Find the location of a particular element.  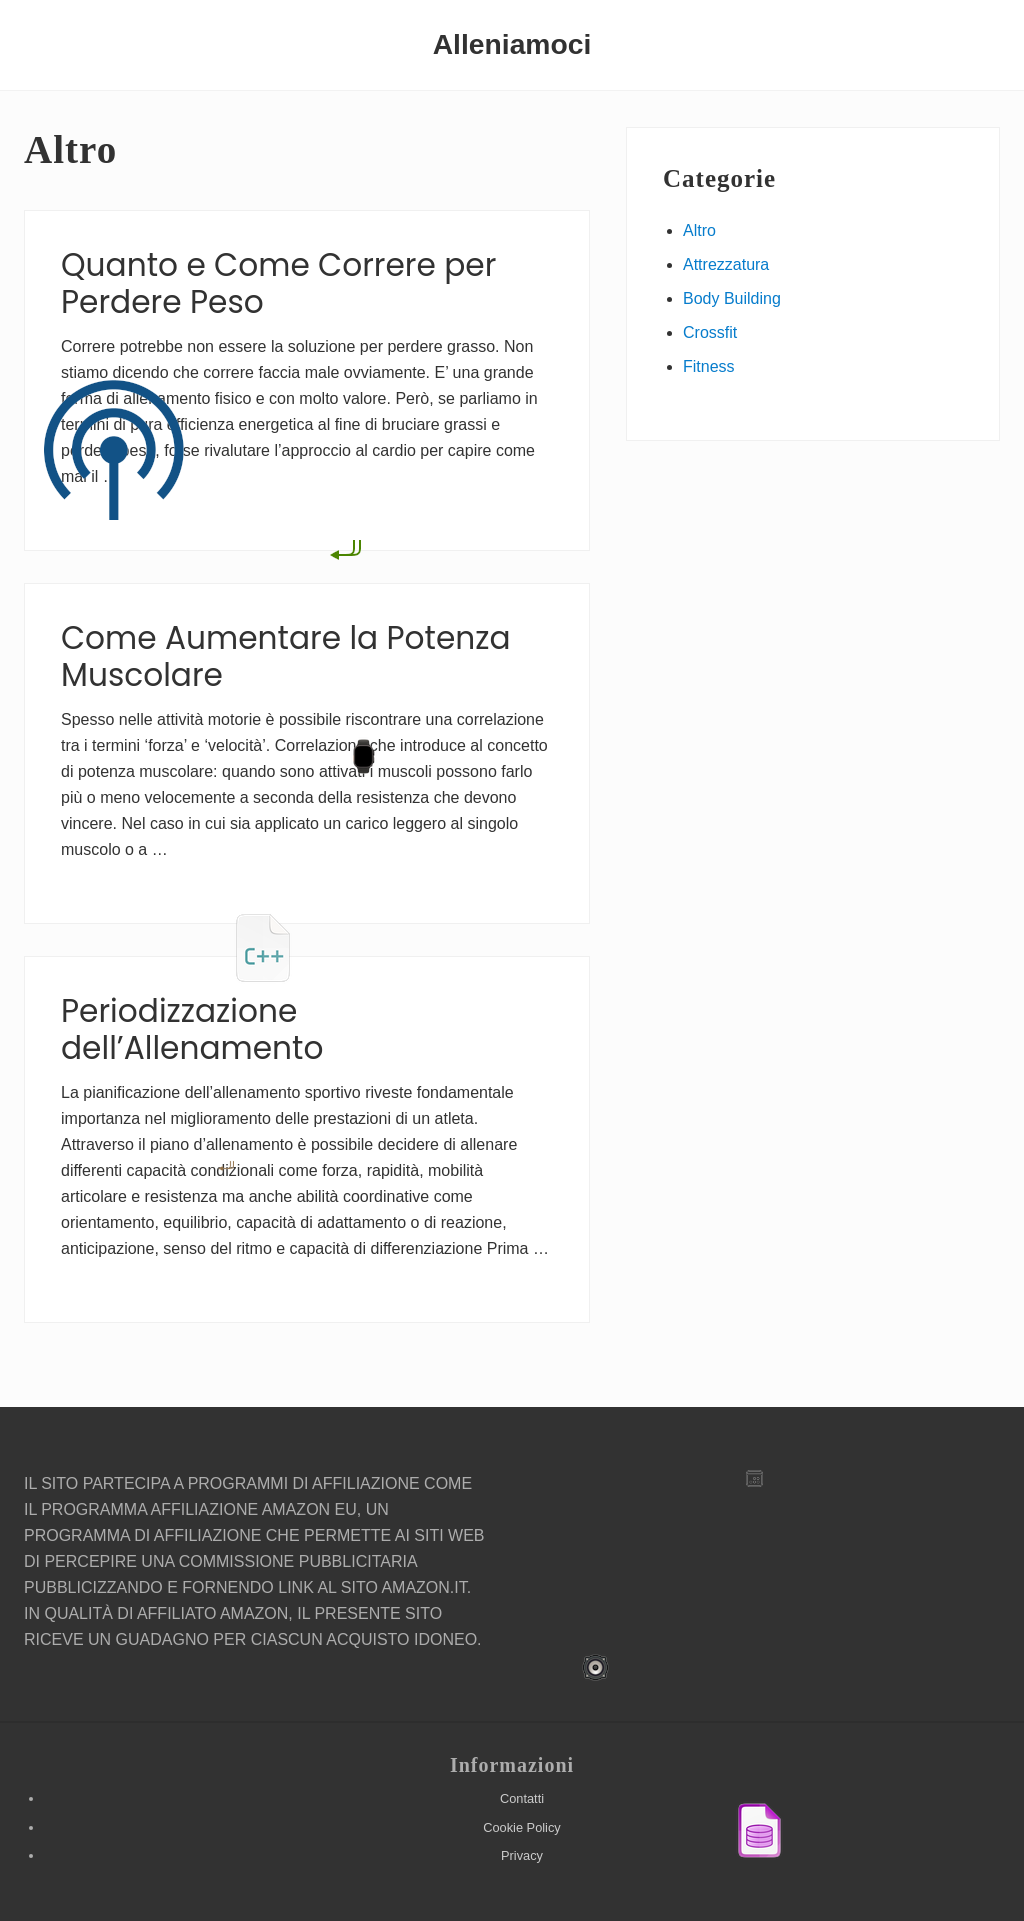

a C++ source code file is located at coordinates (263, 948).